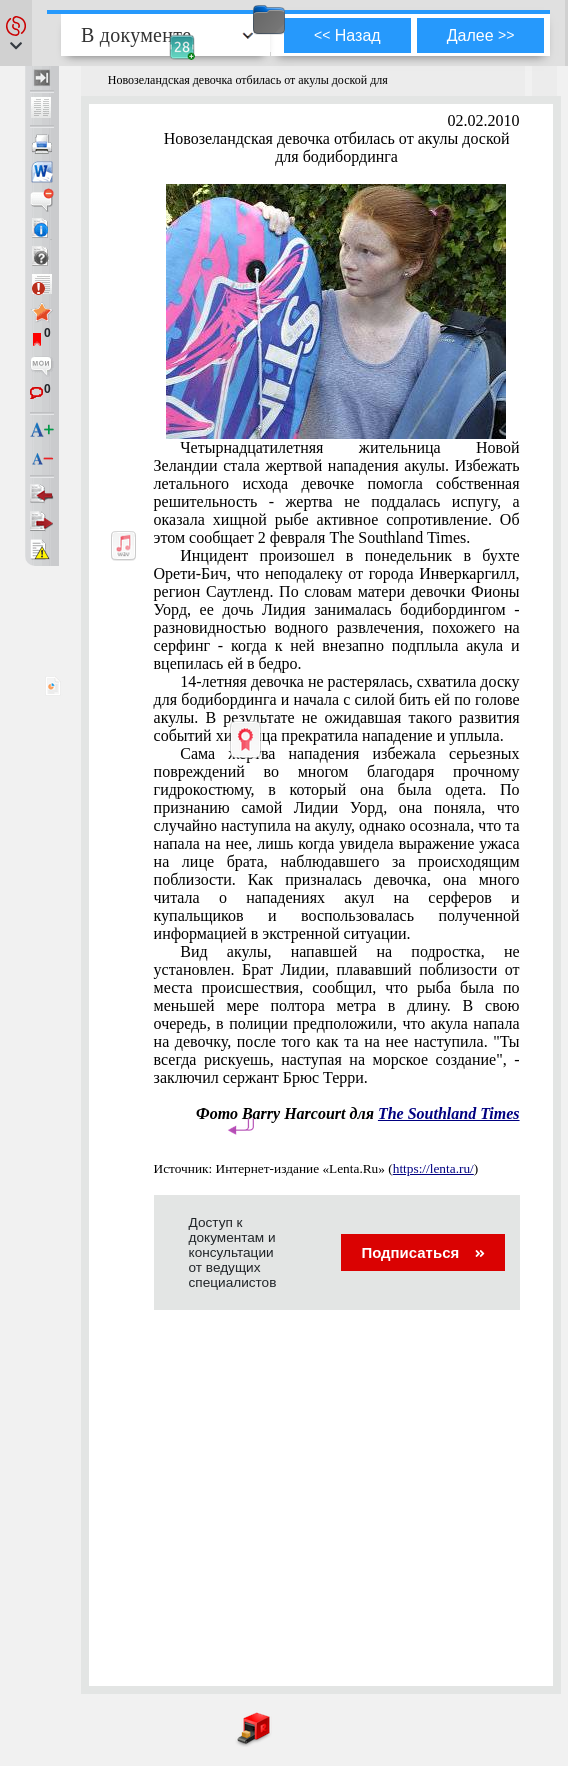 The width and height of the screenshot is (568, 1766). I want to click on open a folder to view its contents, so click(269, 19).